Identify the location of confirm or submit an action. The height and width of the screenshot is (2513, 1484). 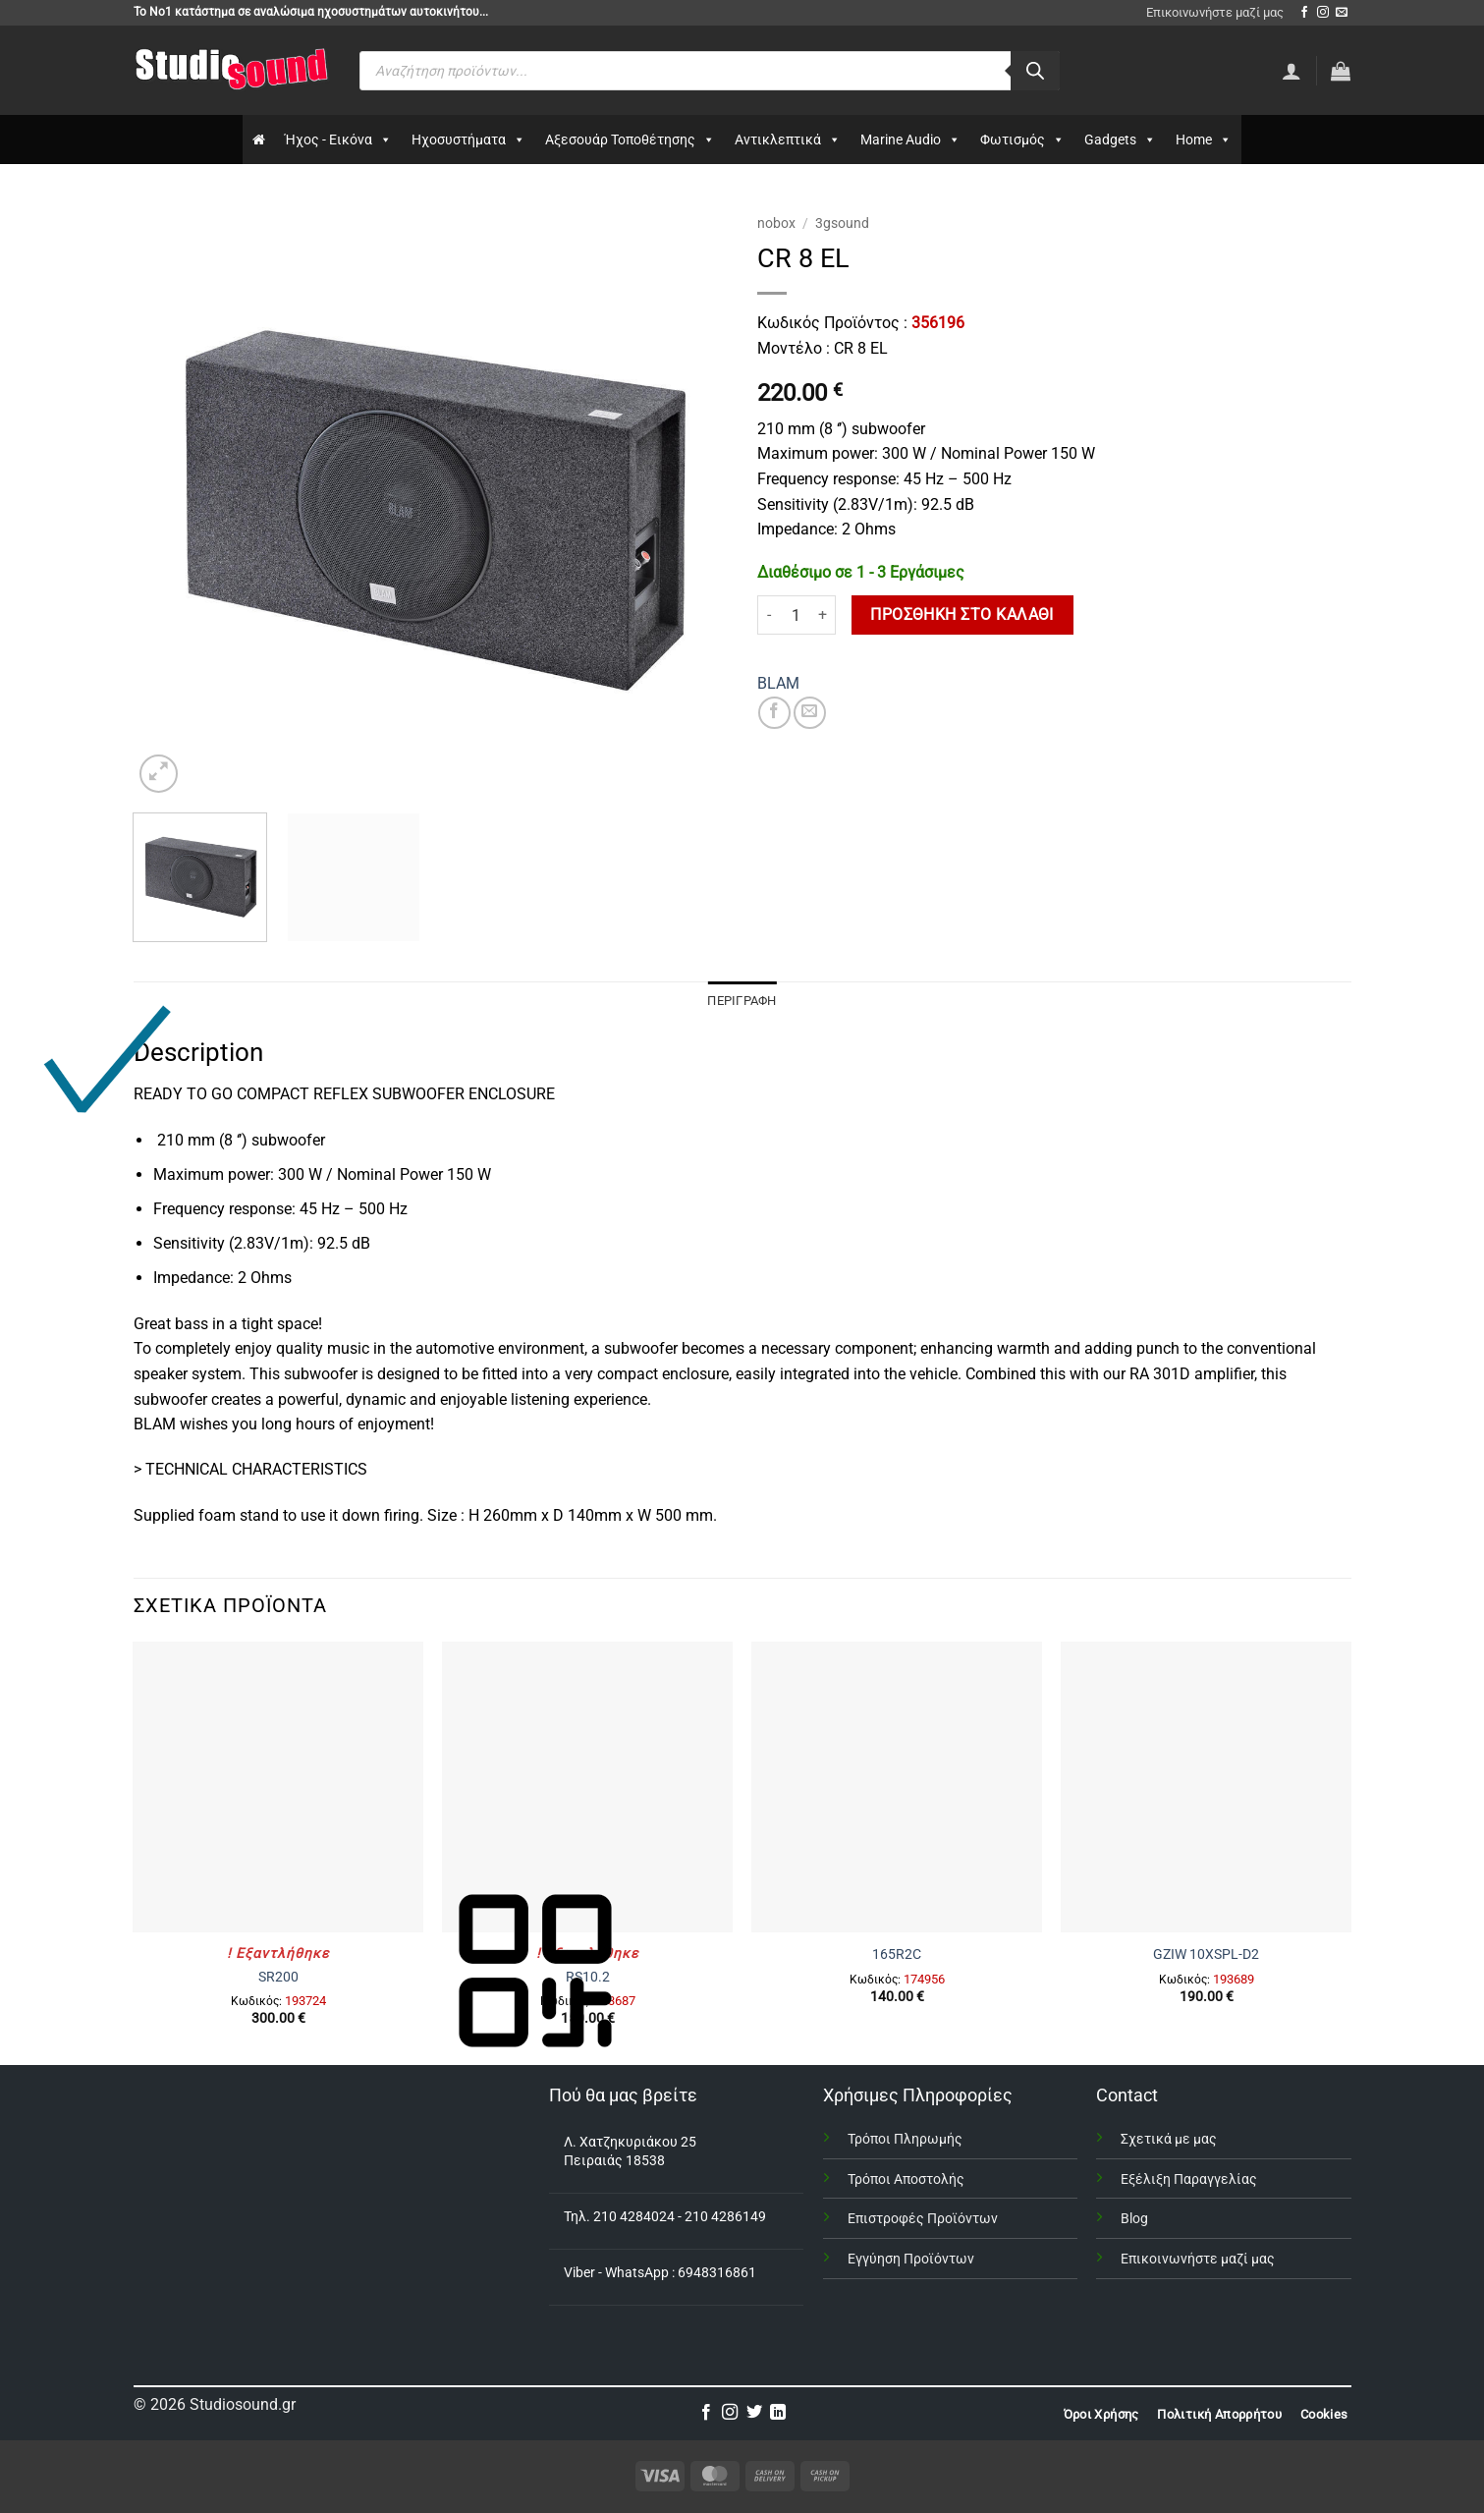
(106, 1059).